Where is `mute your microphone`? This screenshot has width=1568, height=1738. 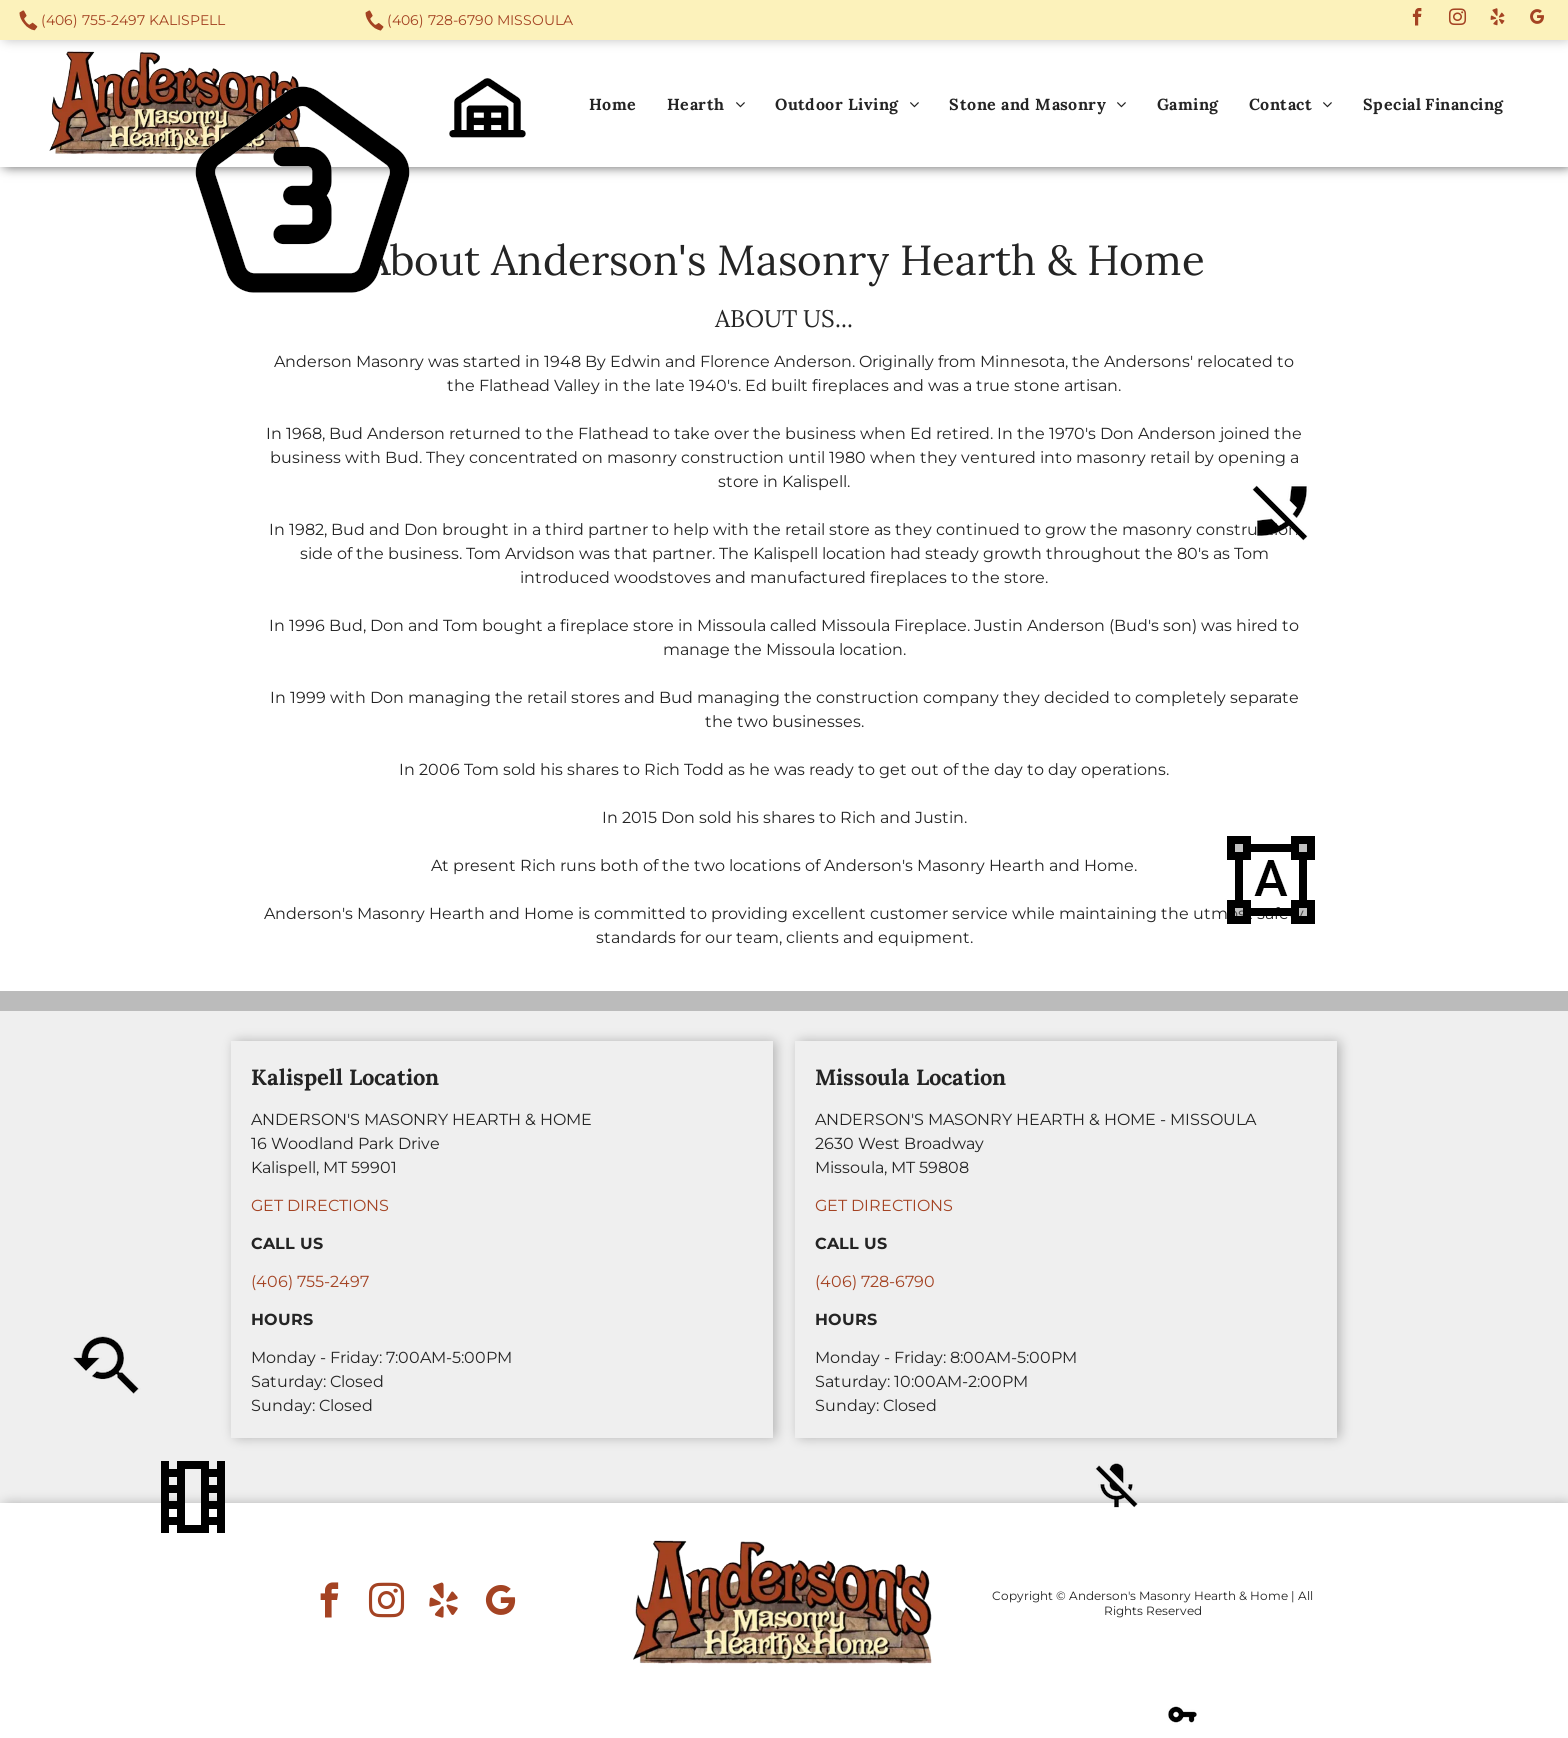
mute your microphone is located at coordinates (1116, 1486).